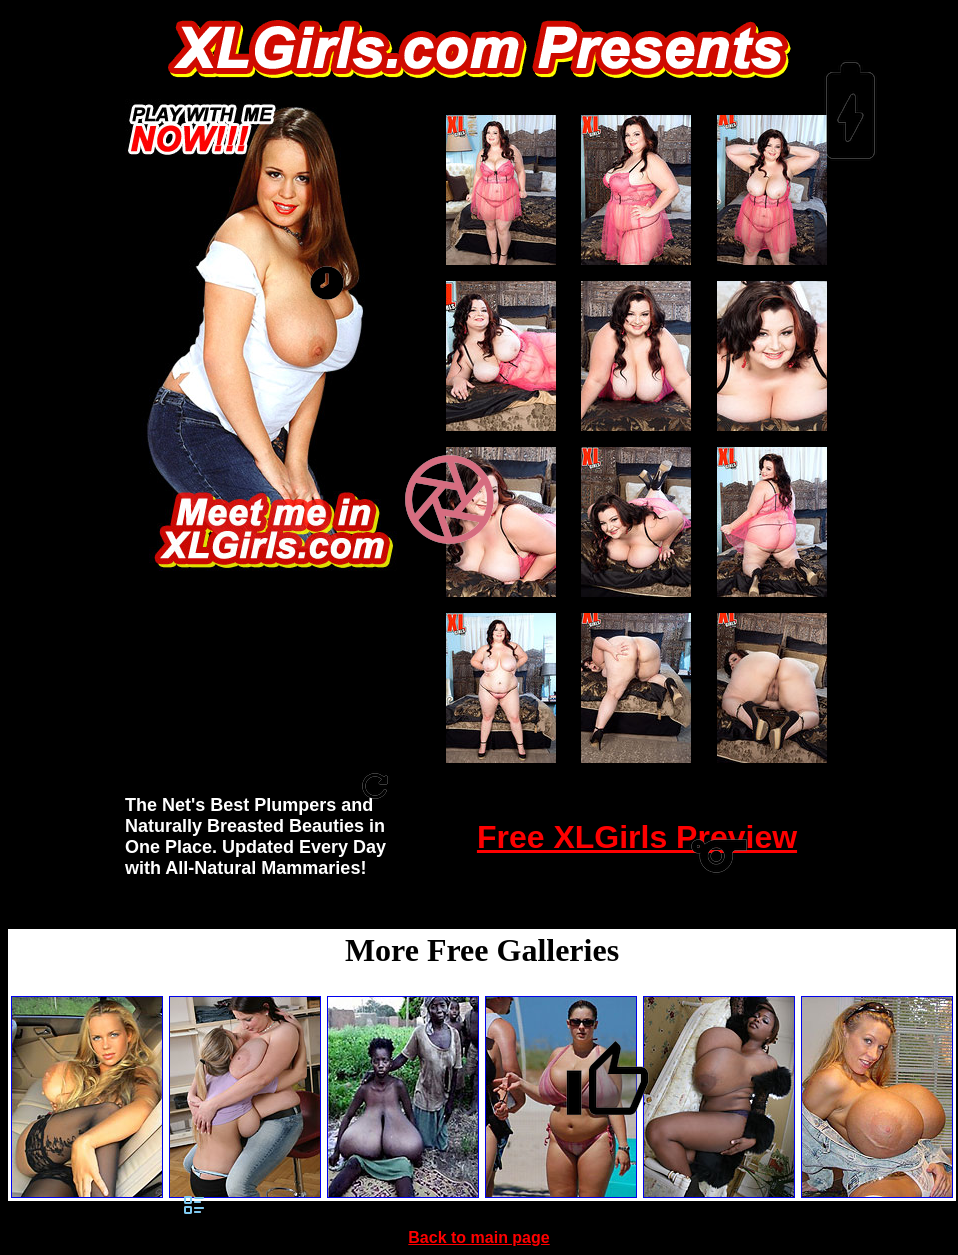 This screenshot has height=1255, width=958. I want to click on indicates the current time or timestamp, so click(327, 283).